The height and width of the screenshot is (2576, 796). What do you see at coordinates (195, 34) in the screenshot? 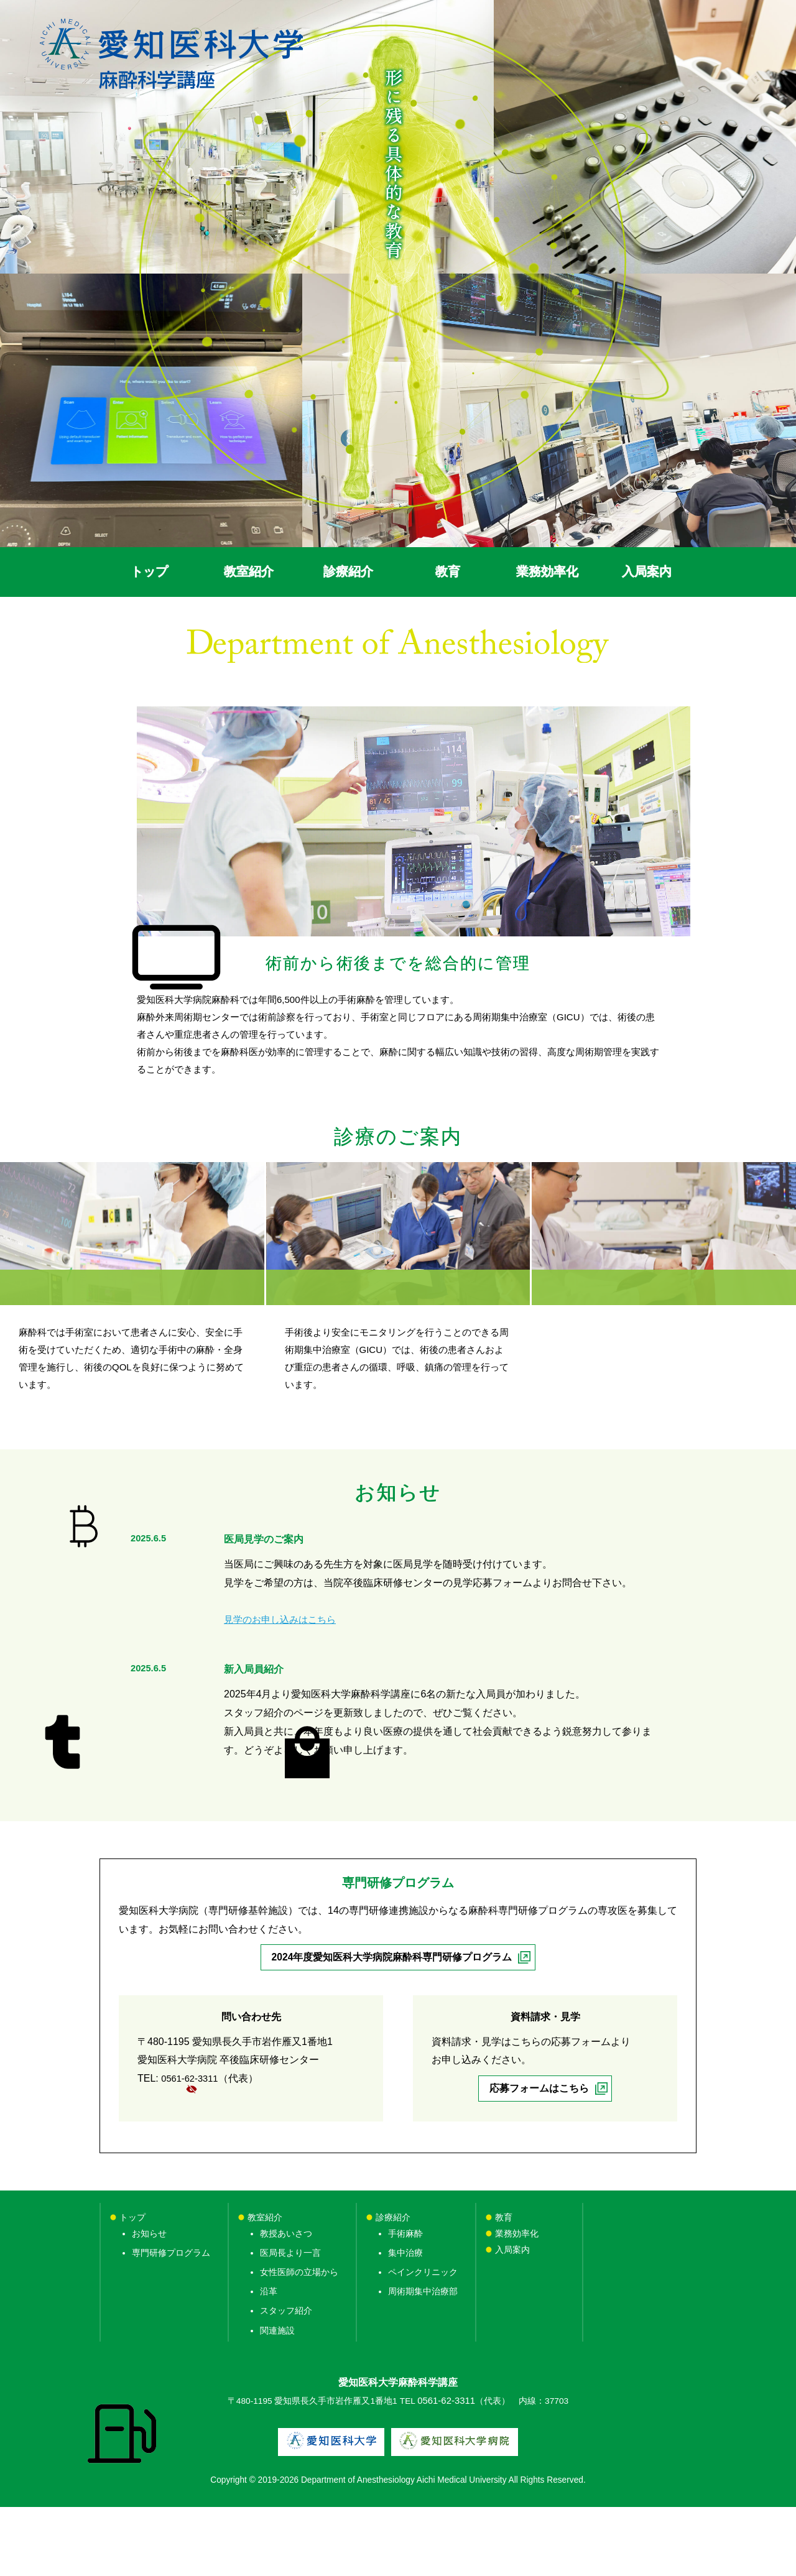
I see `view current time` at bounding box center [195, 34].